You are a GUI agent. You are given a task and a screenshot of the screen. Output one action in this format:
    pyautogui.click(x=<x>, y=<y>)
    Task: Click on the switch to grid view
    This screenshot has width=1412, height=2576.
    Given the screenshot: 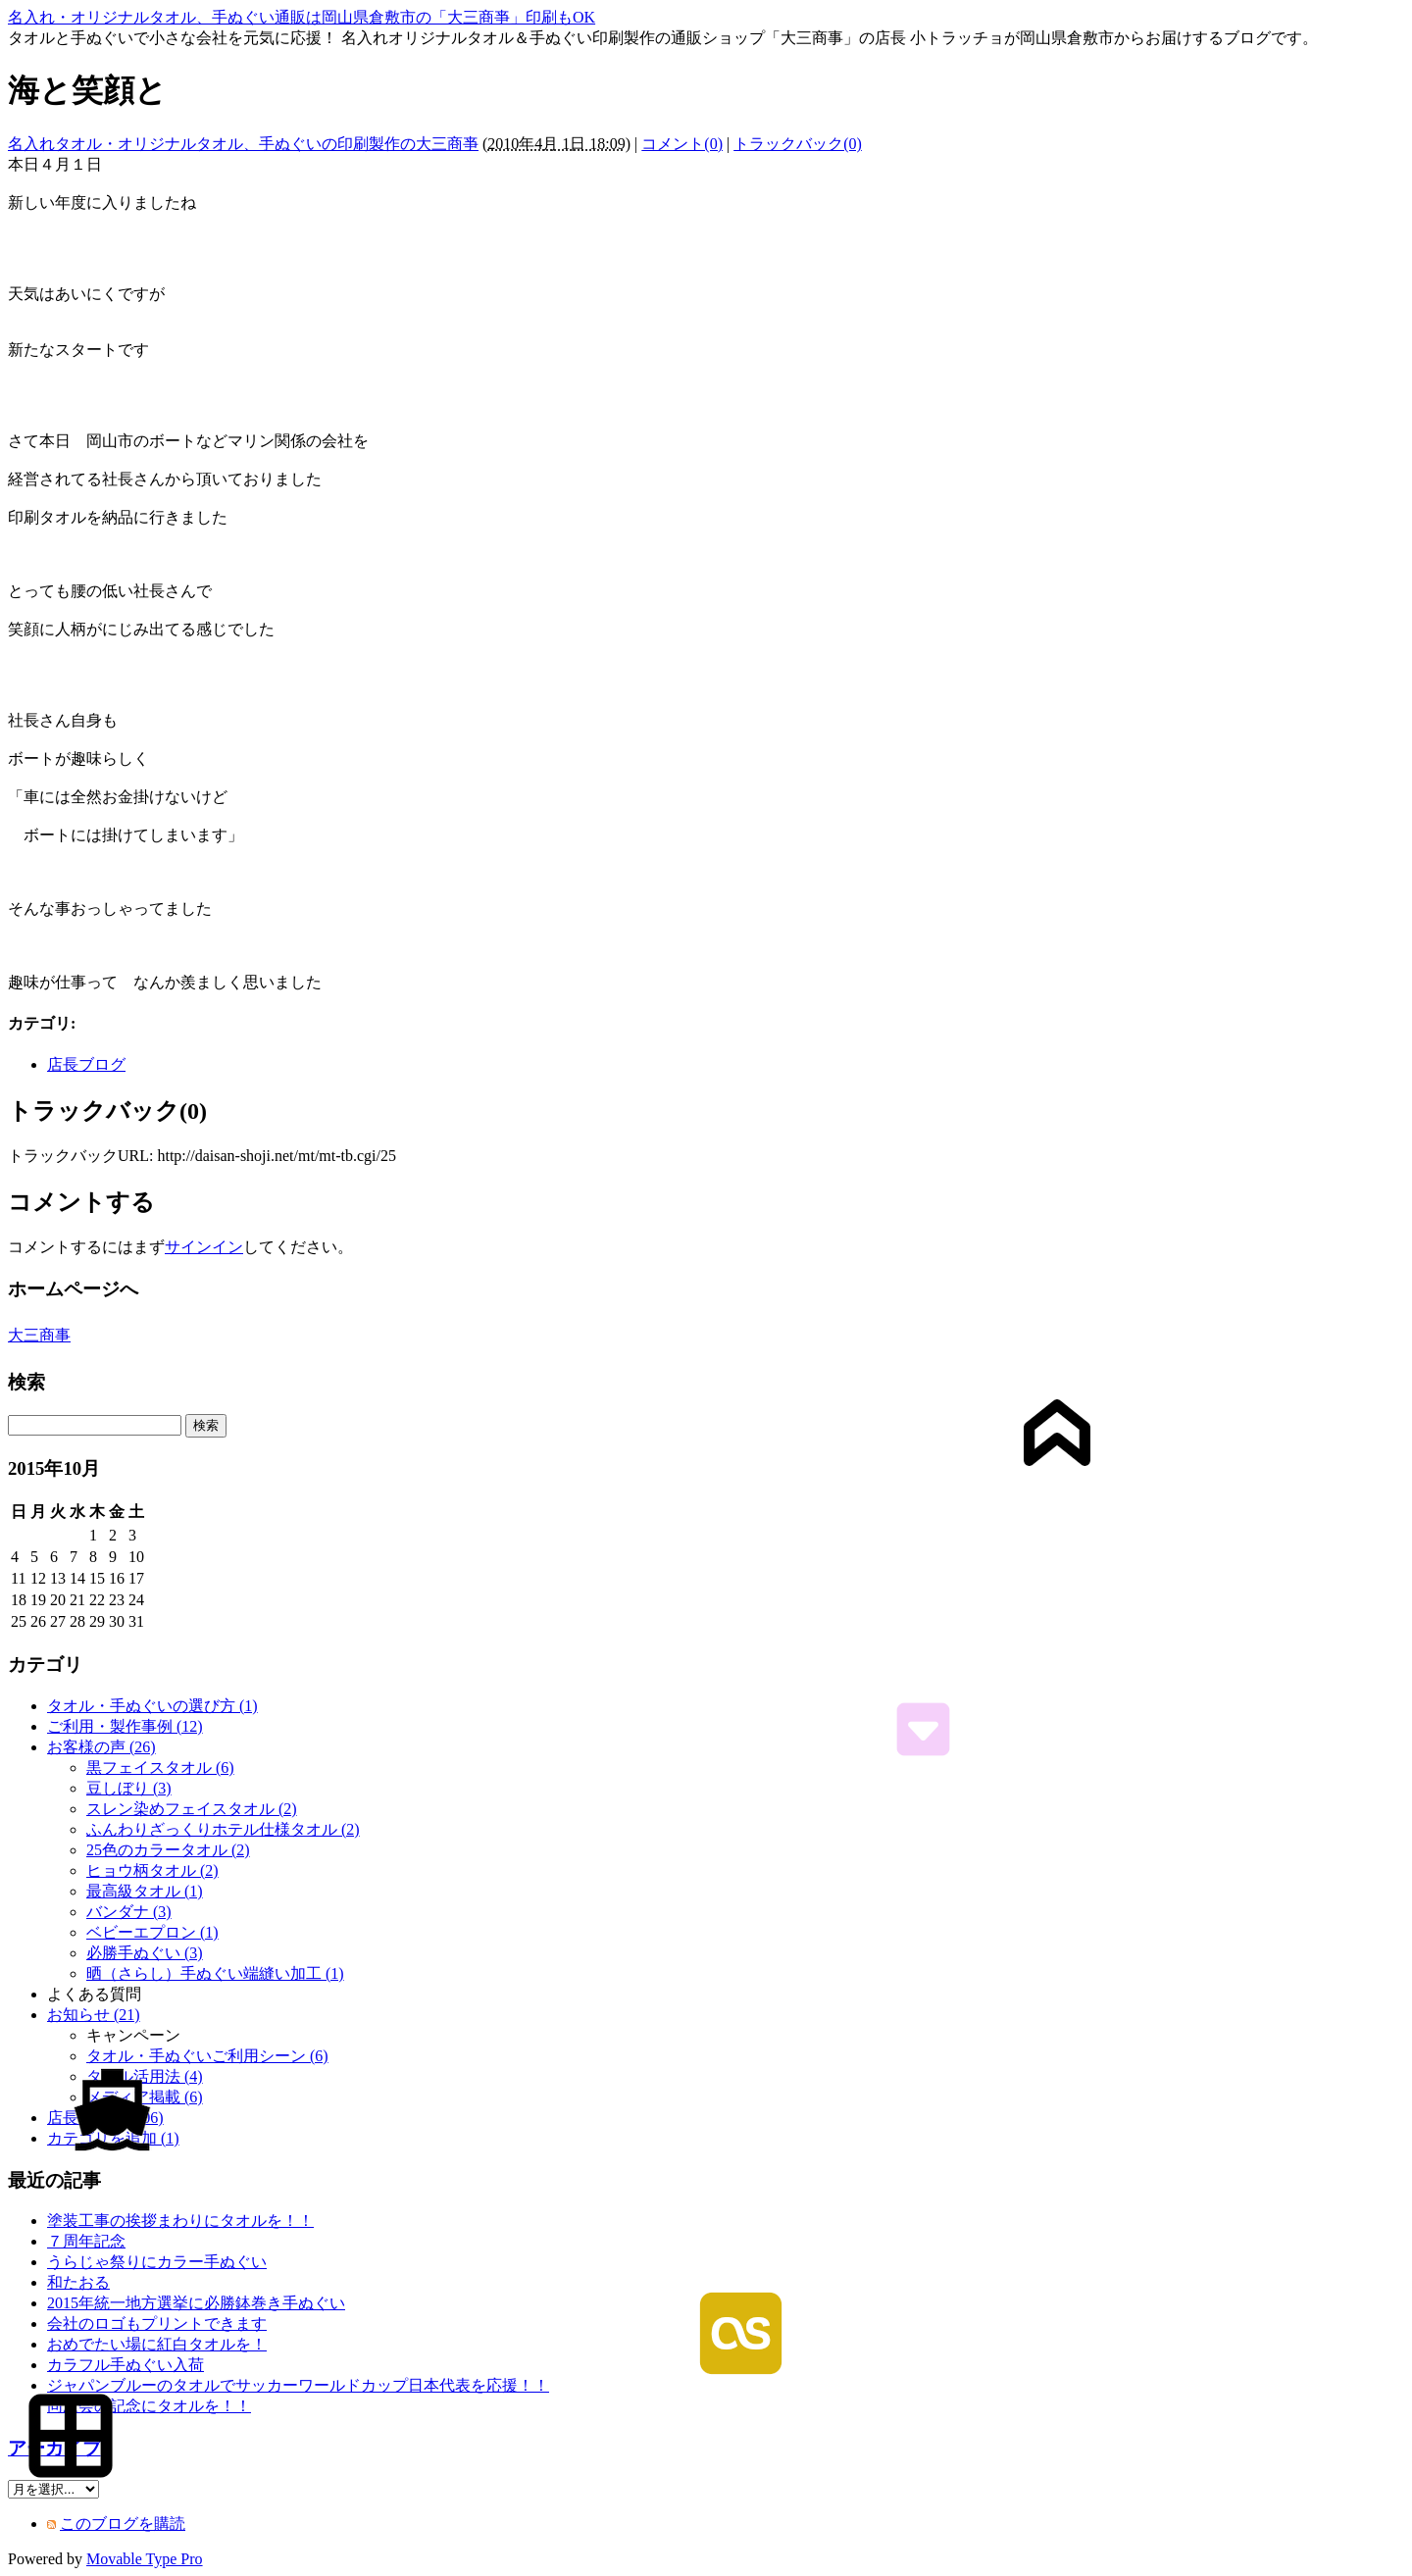 What is the action you would take?
    pyautogui.click(x=71, y=2436)
    